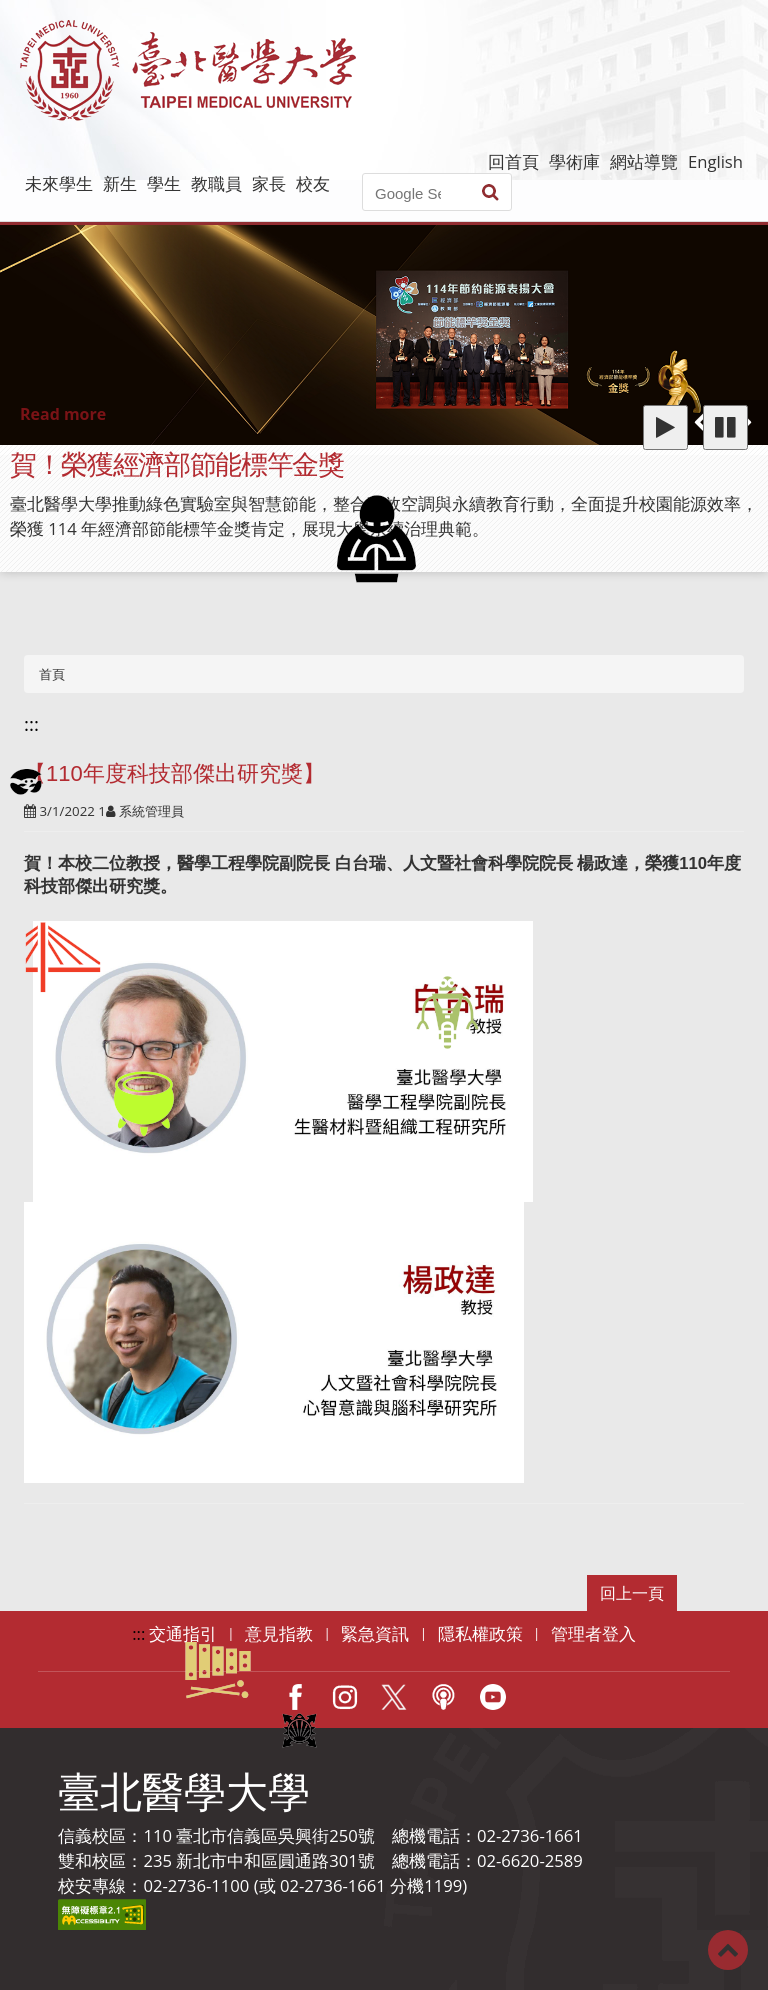 The height and width of the screenshot is (1990, 768). Describe the element at coordinates (218, 1670) in the screenshot. I see `access music or sound settings` at that location.